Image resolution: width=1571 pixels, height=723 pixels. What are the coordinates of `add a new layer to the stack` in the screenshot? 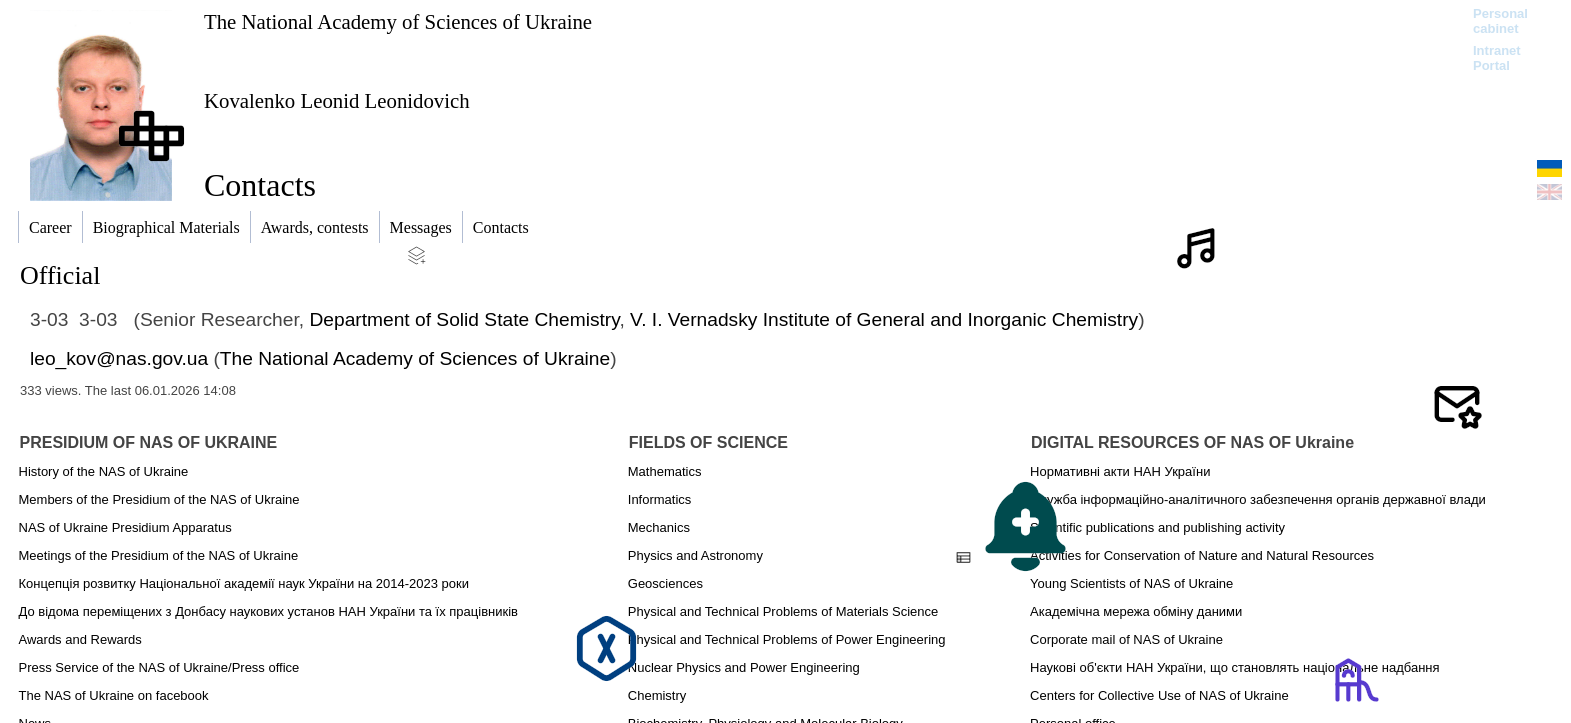 It's located at (416, 255).